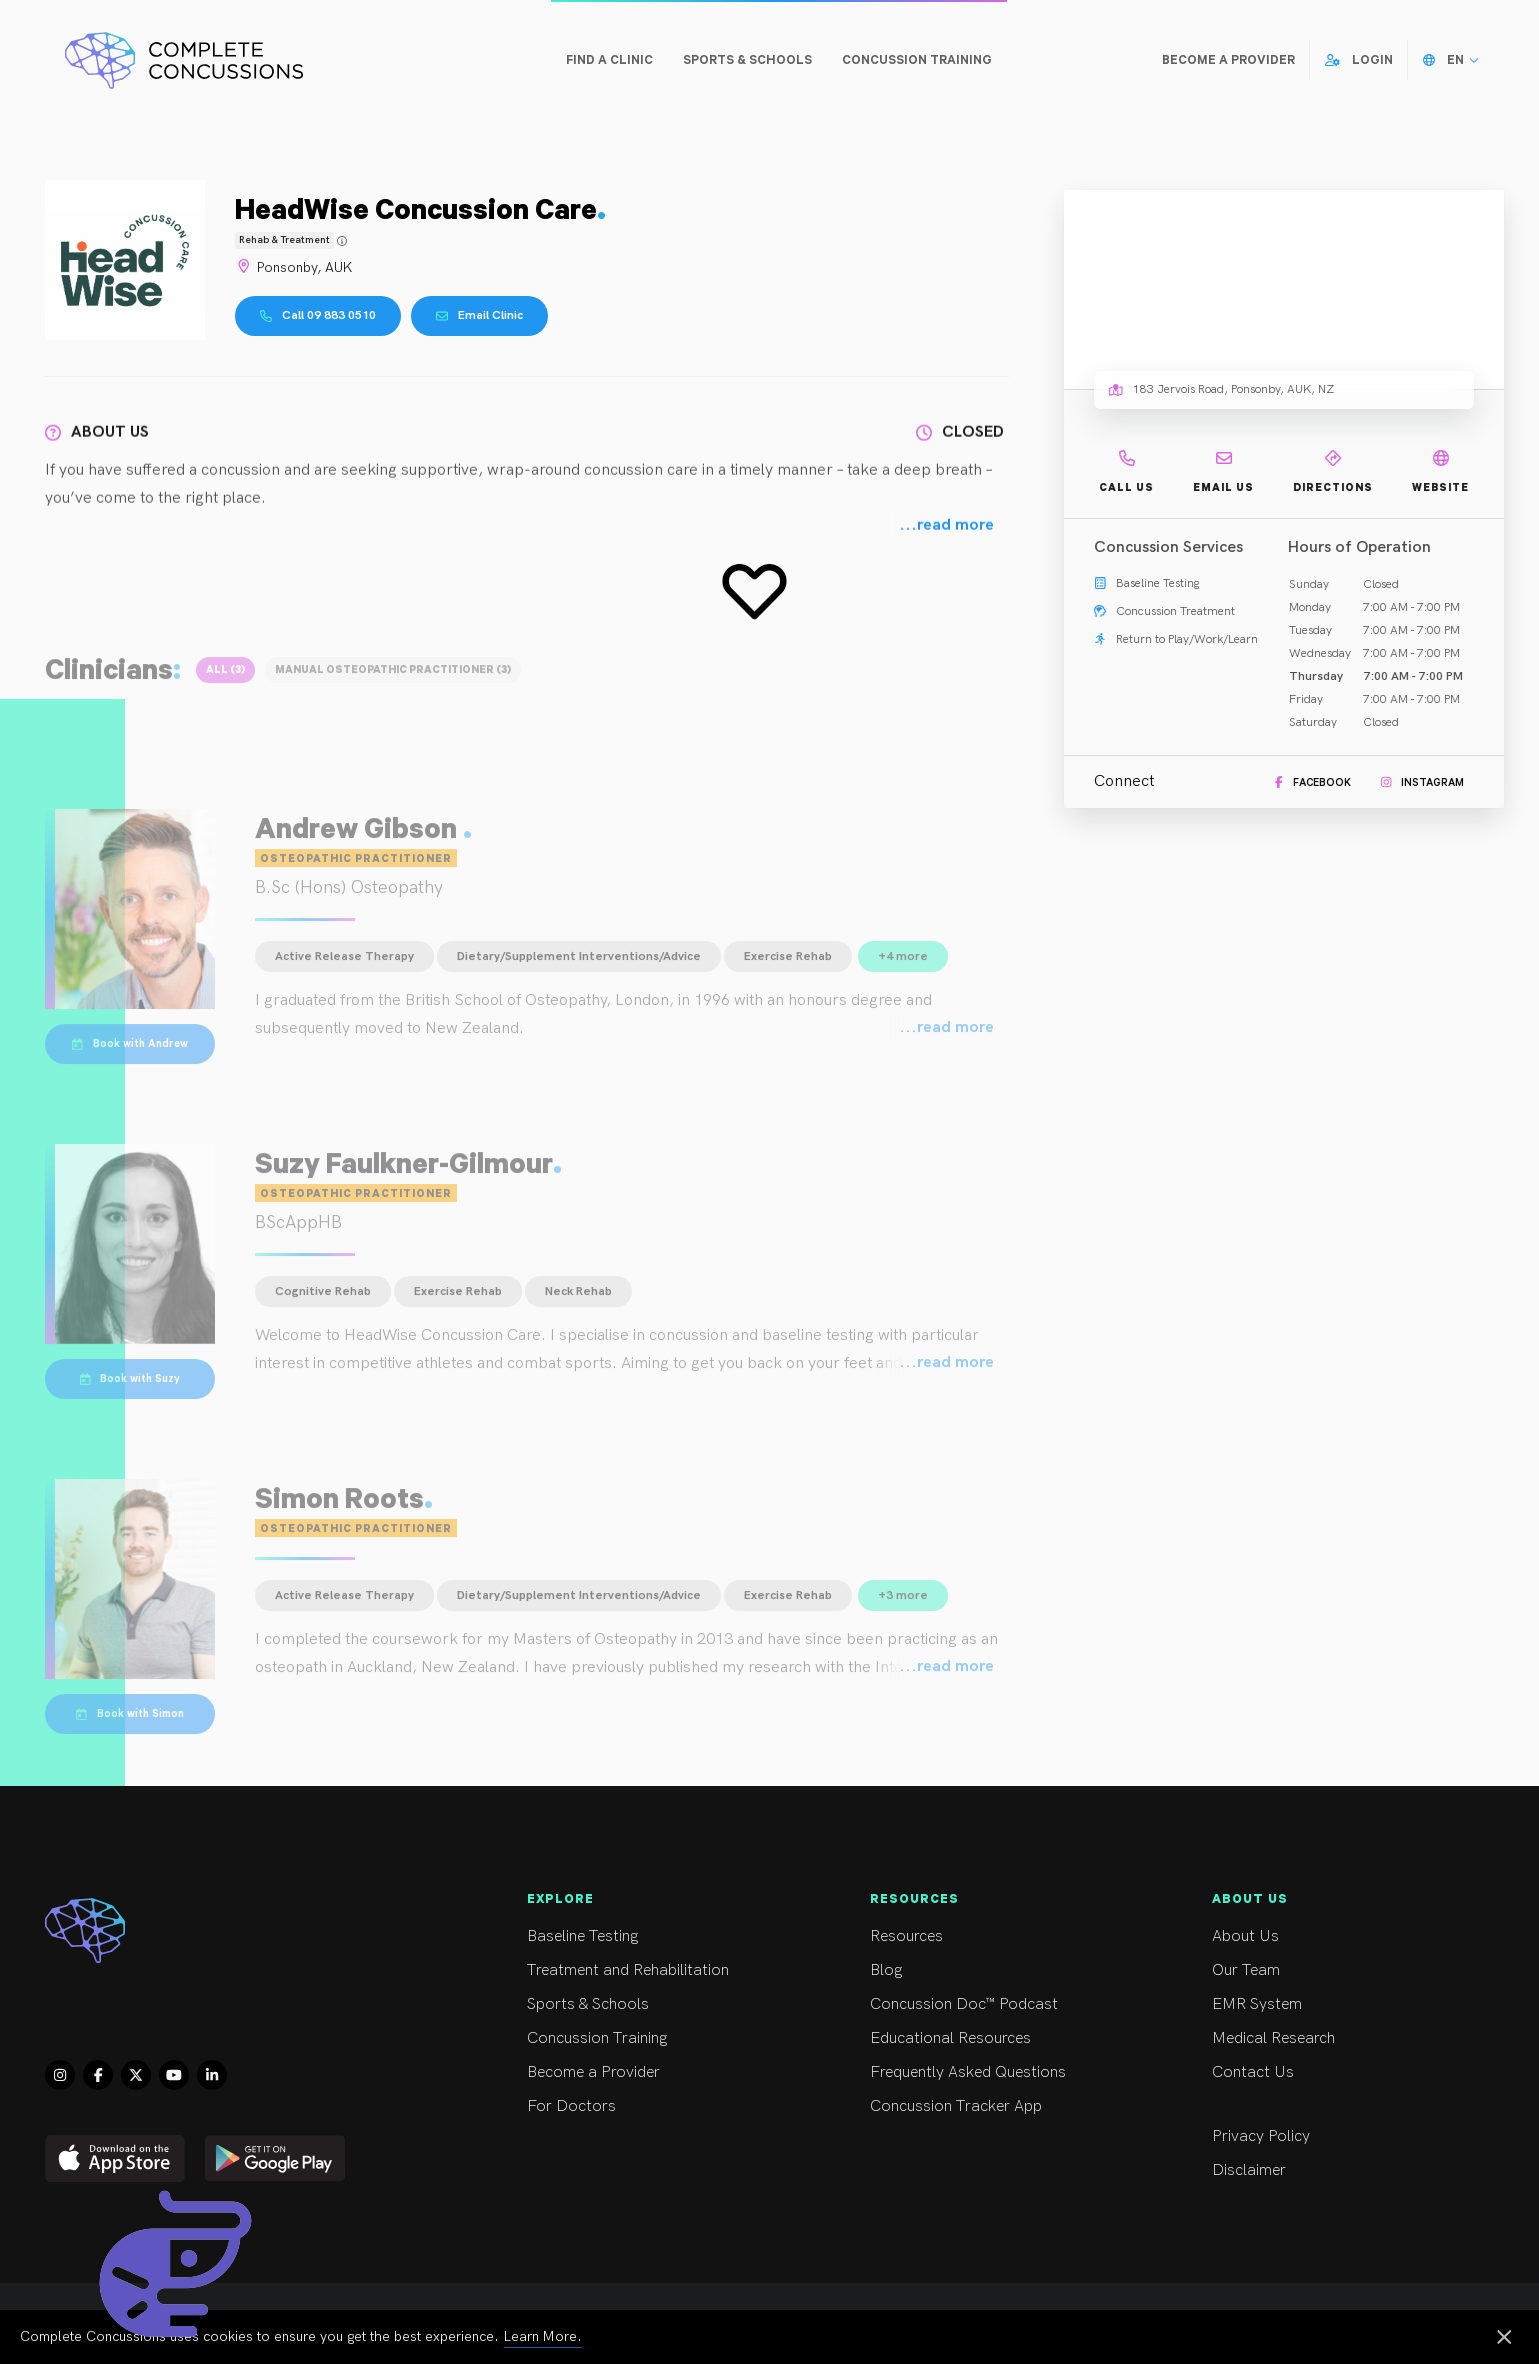 This screenshot has height=2364, width=1539. I want to click on add to favorites, so click(754, 589).